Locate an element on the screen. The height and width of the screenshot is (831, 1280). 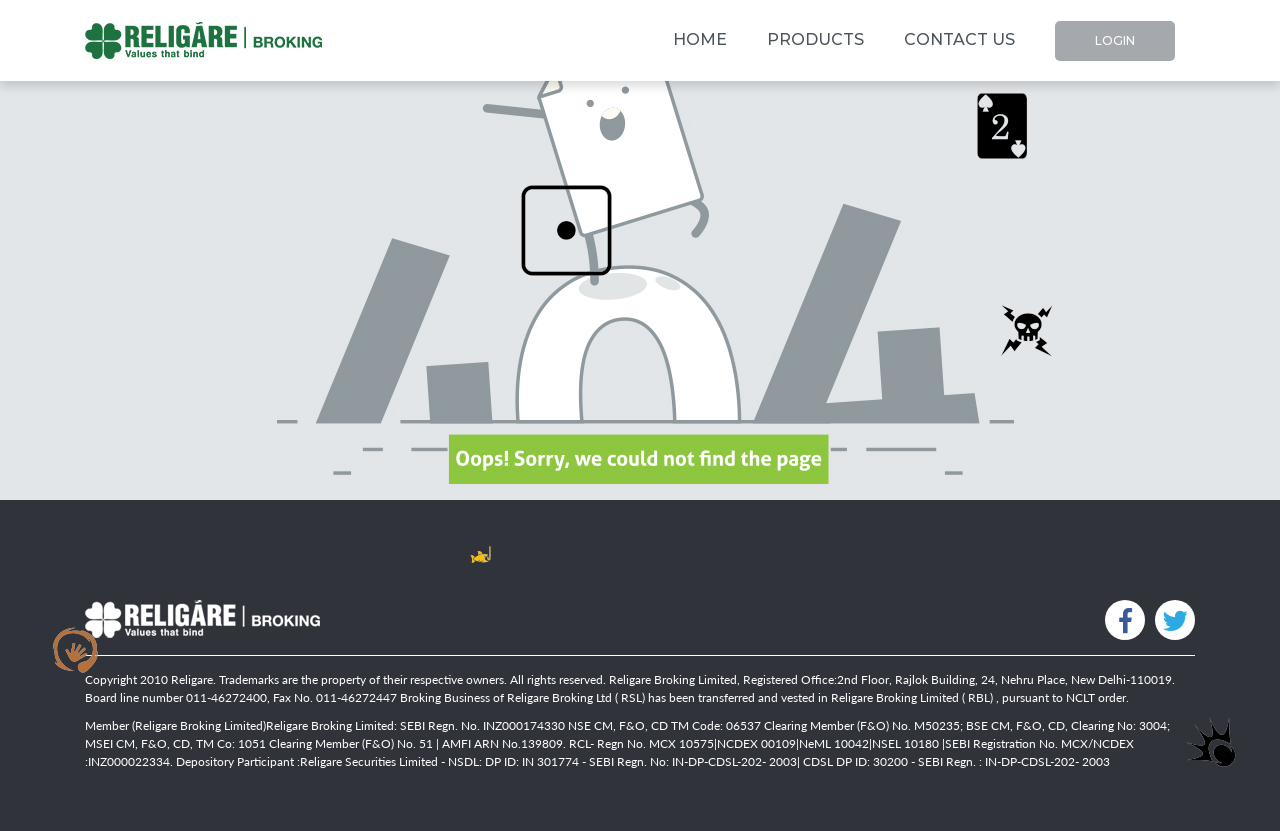
two of spades playing card is located at coordinates (1002, 126).